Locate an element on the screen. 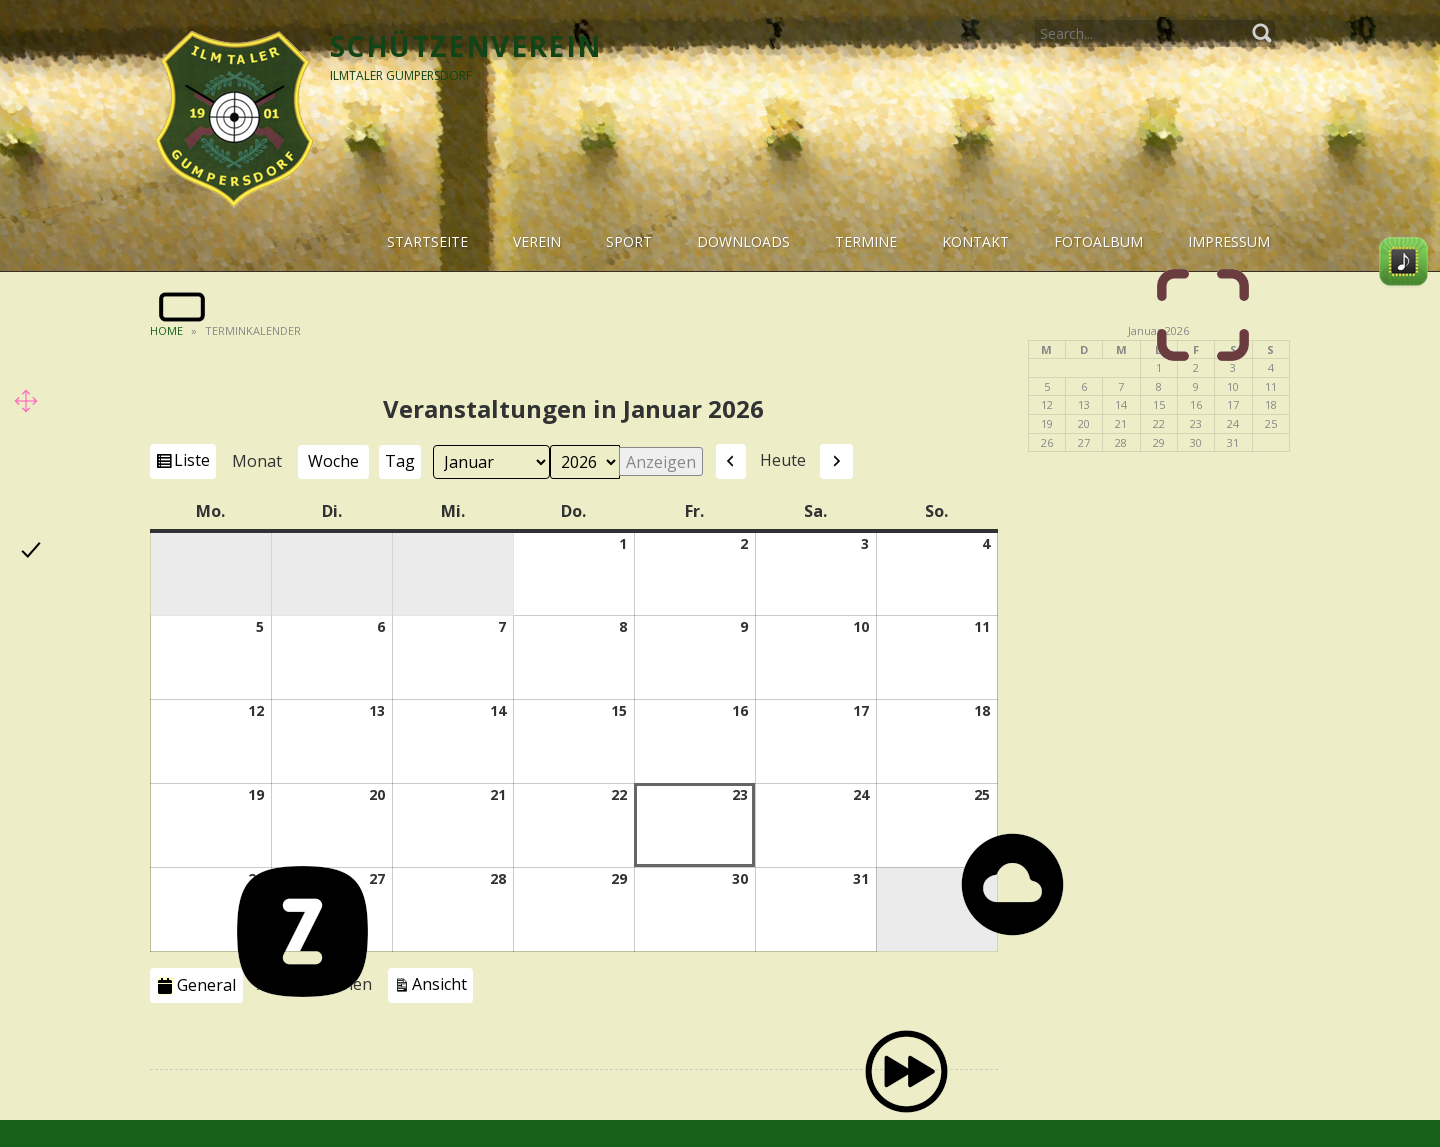 Image resolution: width=1440 pixels, height=1147 pixels. toggle to landscape orientation is located at coordinates (182, 307).